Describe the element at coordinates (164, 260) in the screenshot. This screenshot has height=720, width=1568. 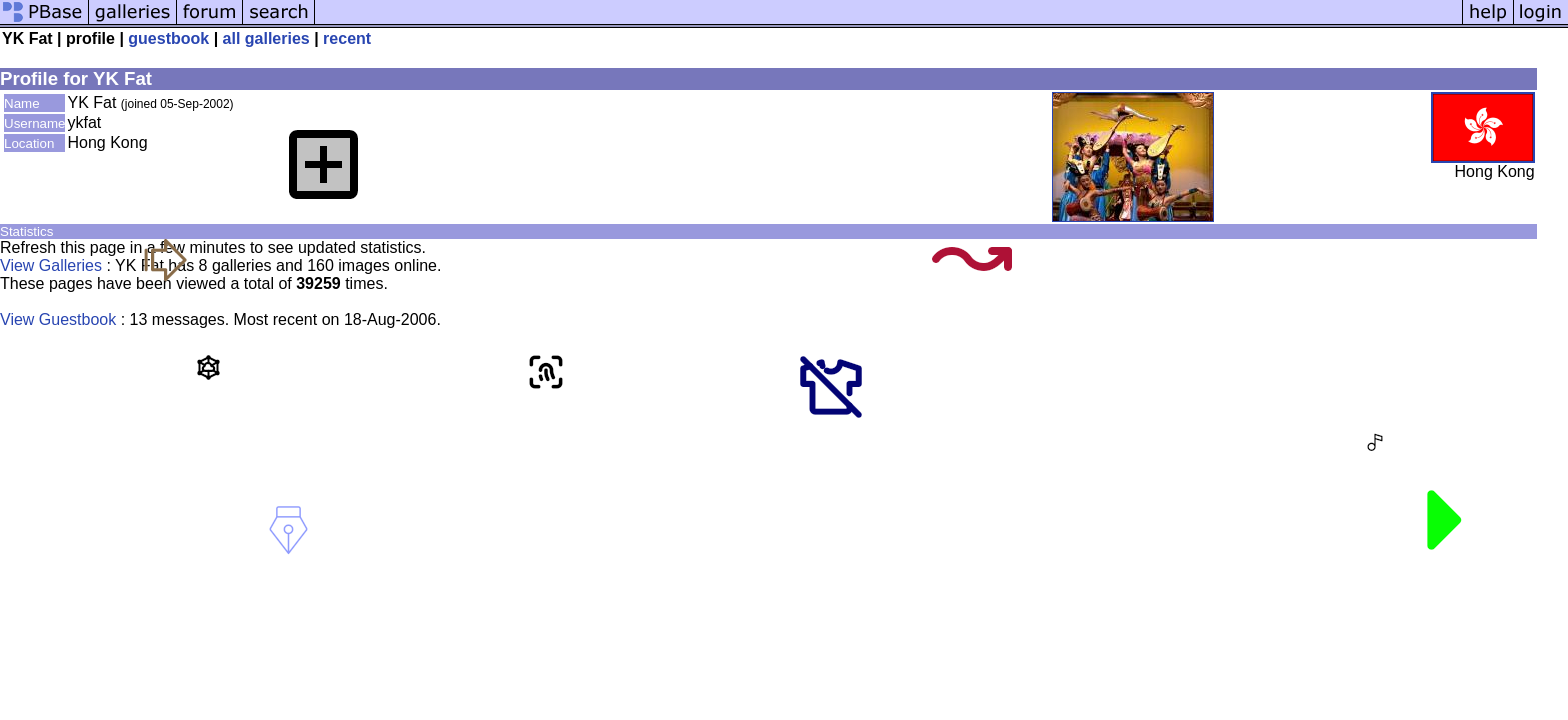
I see `go to next step or continue forward` at that location.